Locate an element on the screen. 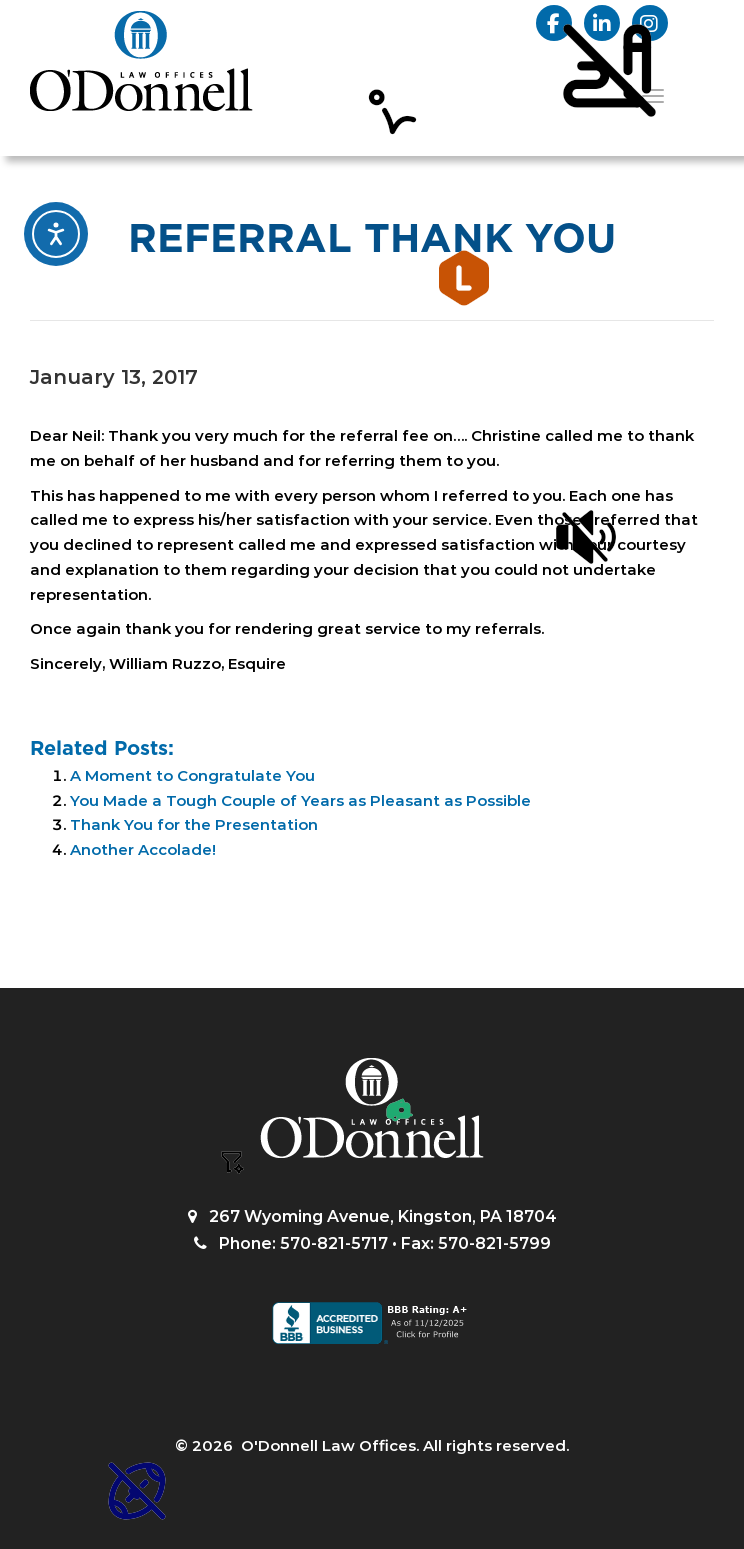 The image size is (744, 1549). writing or editing is disabled is located at coordinates (609, 70).